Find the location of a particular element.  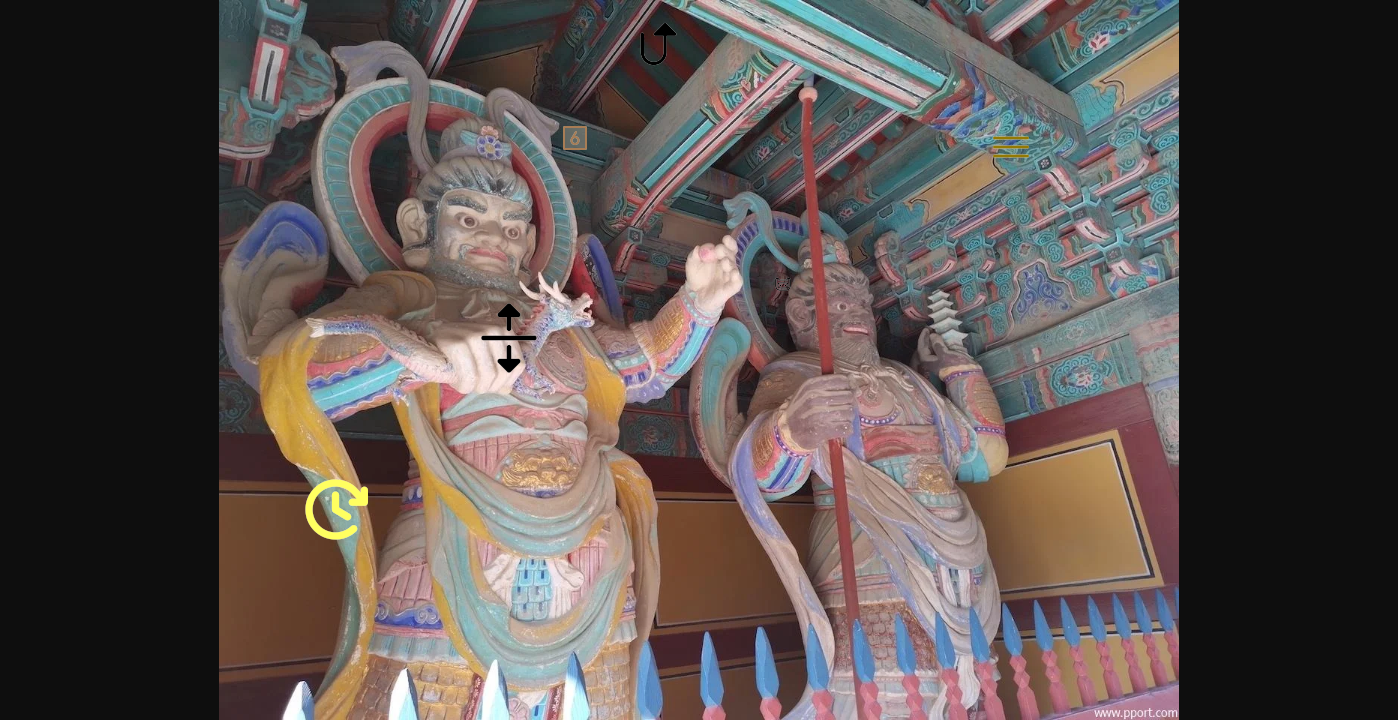

redo or repeat last action is located at coordinates (657, 44).